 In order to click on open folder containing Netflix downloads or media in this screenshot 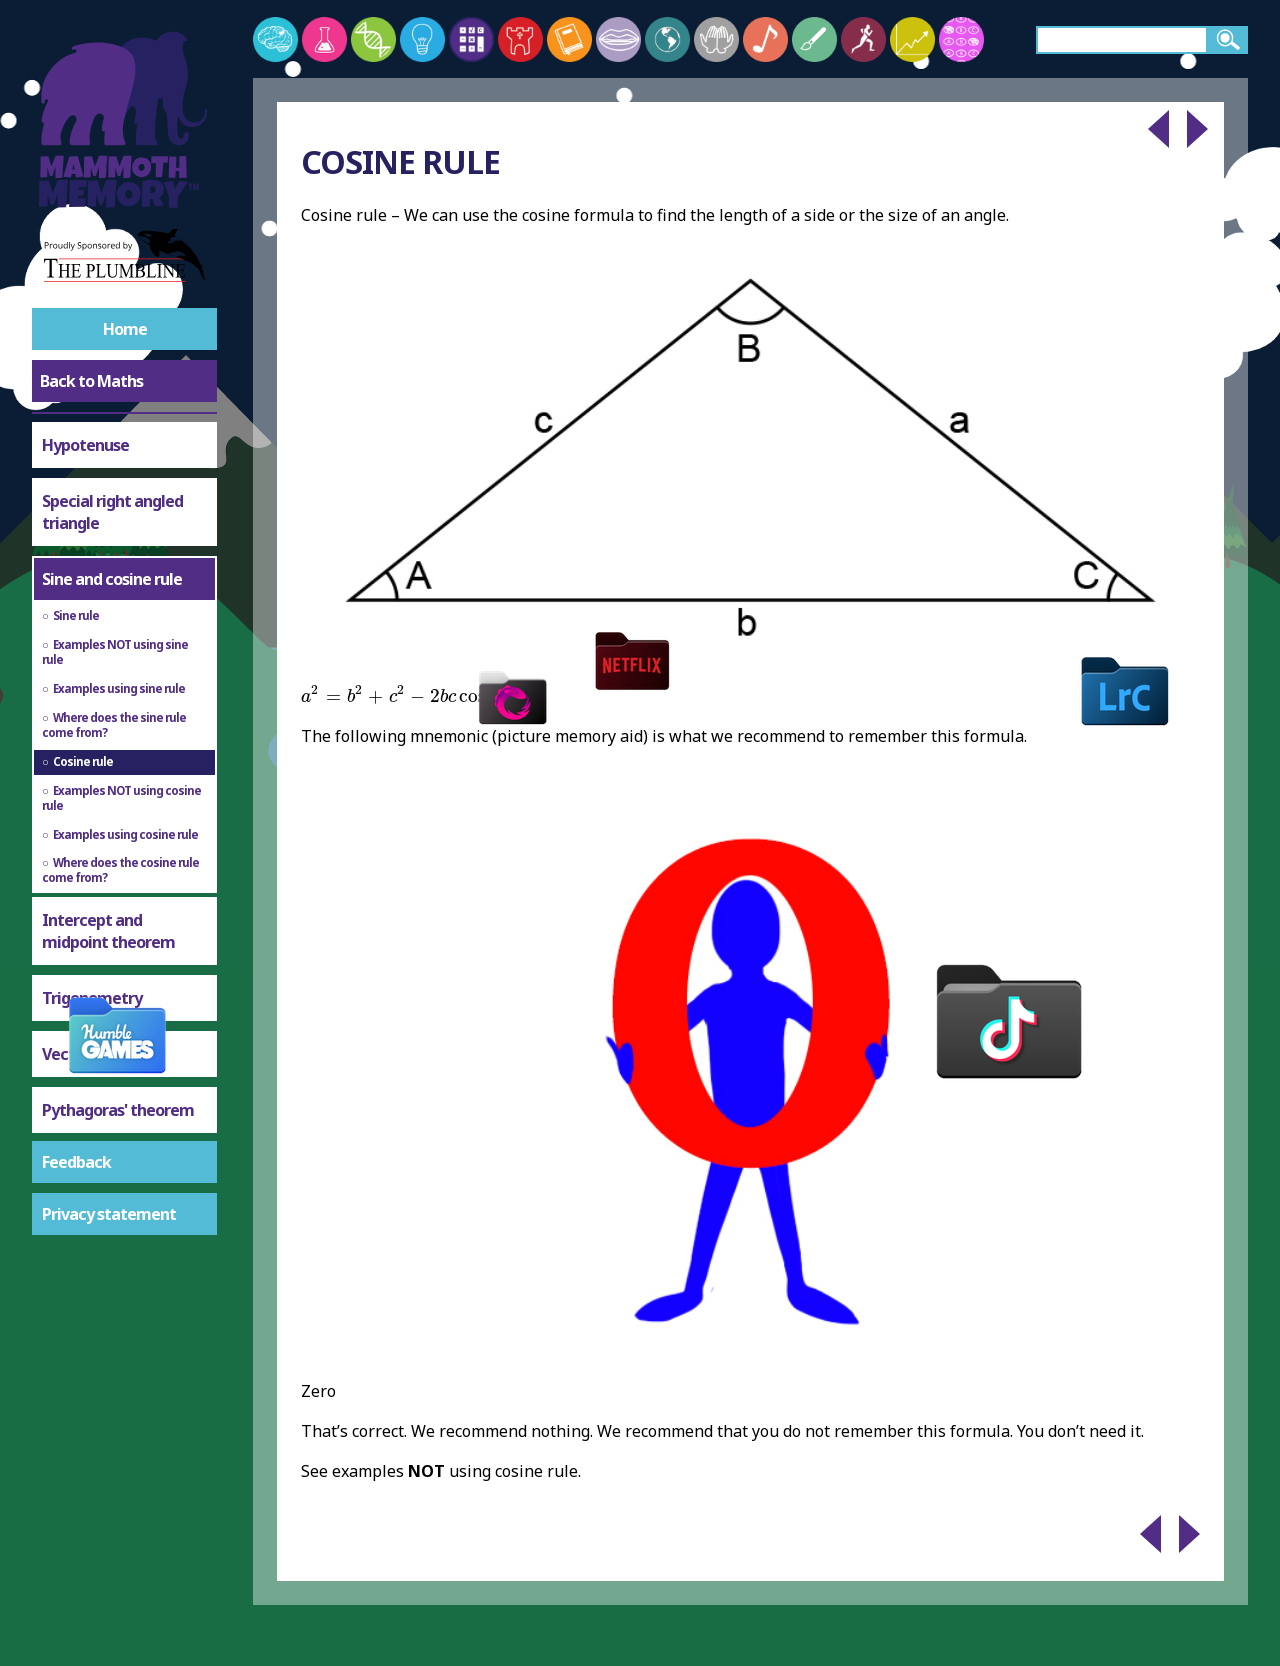, I will do `click(632, 663)`.